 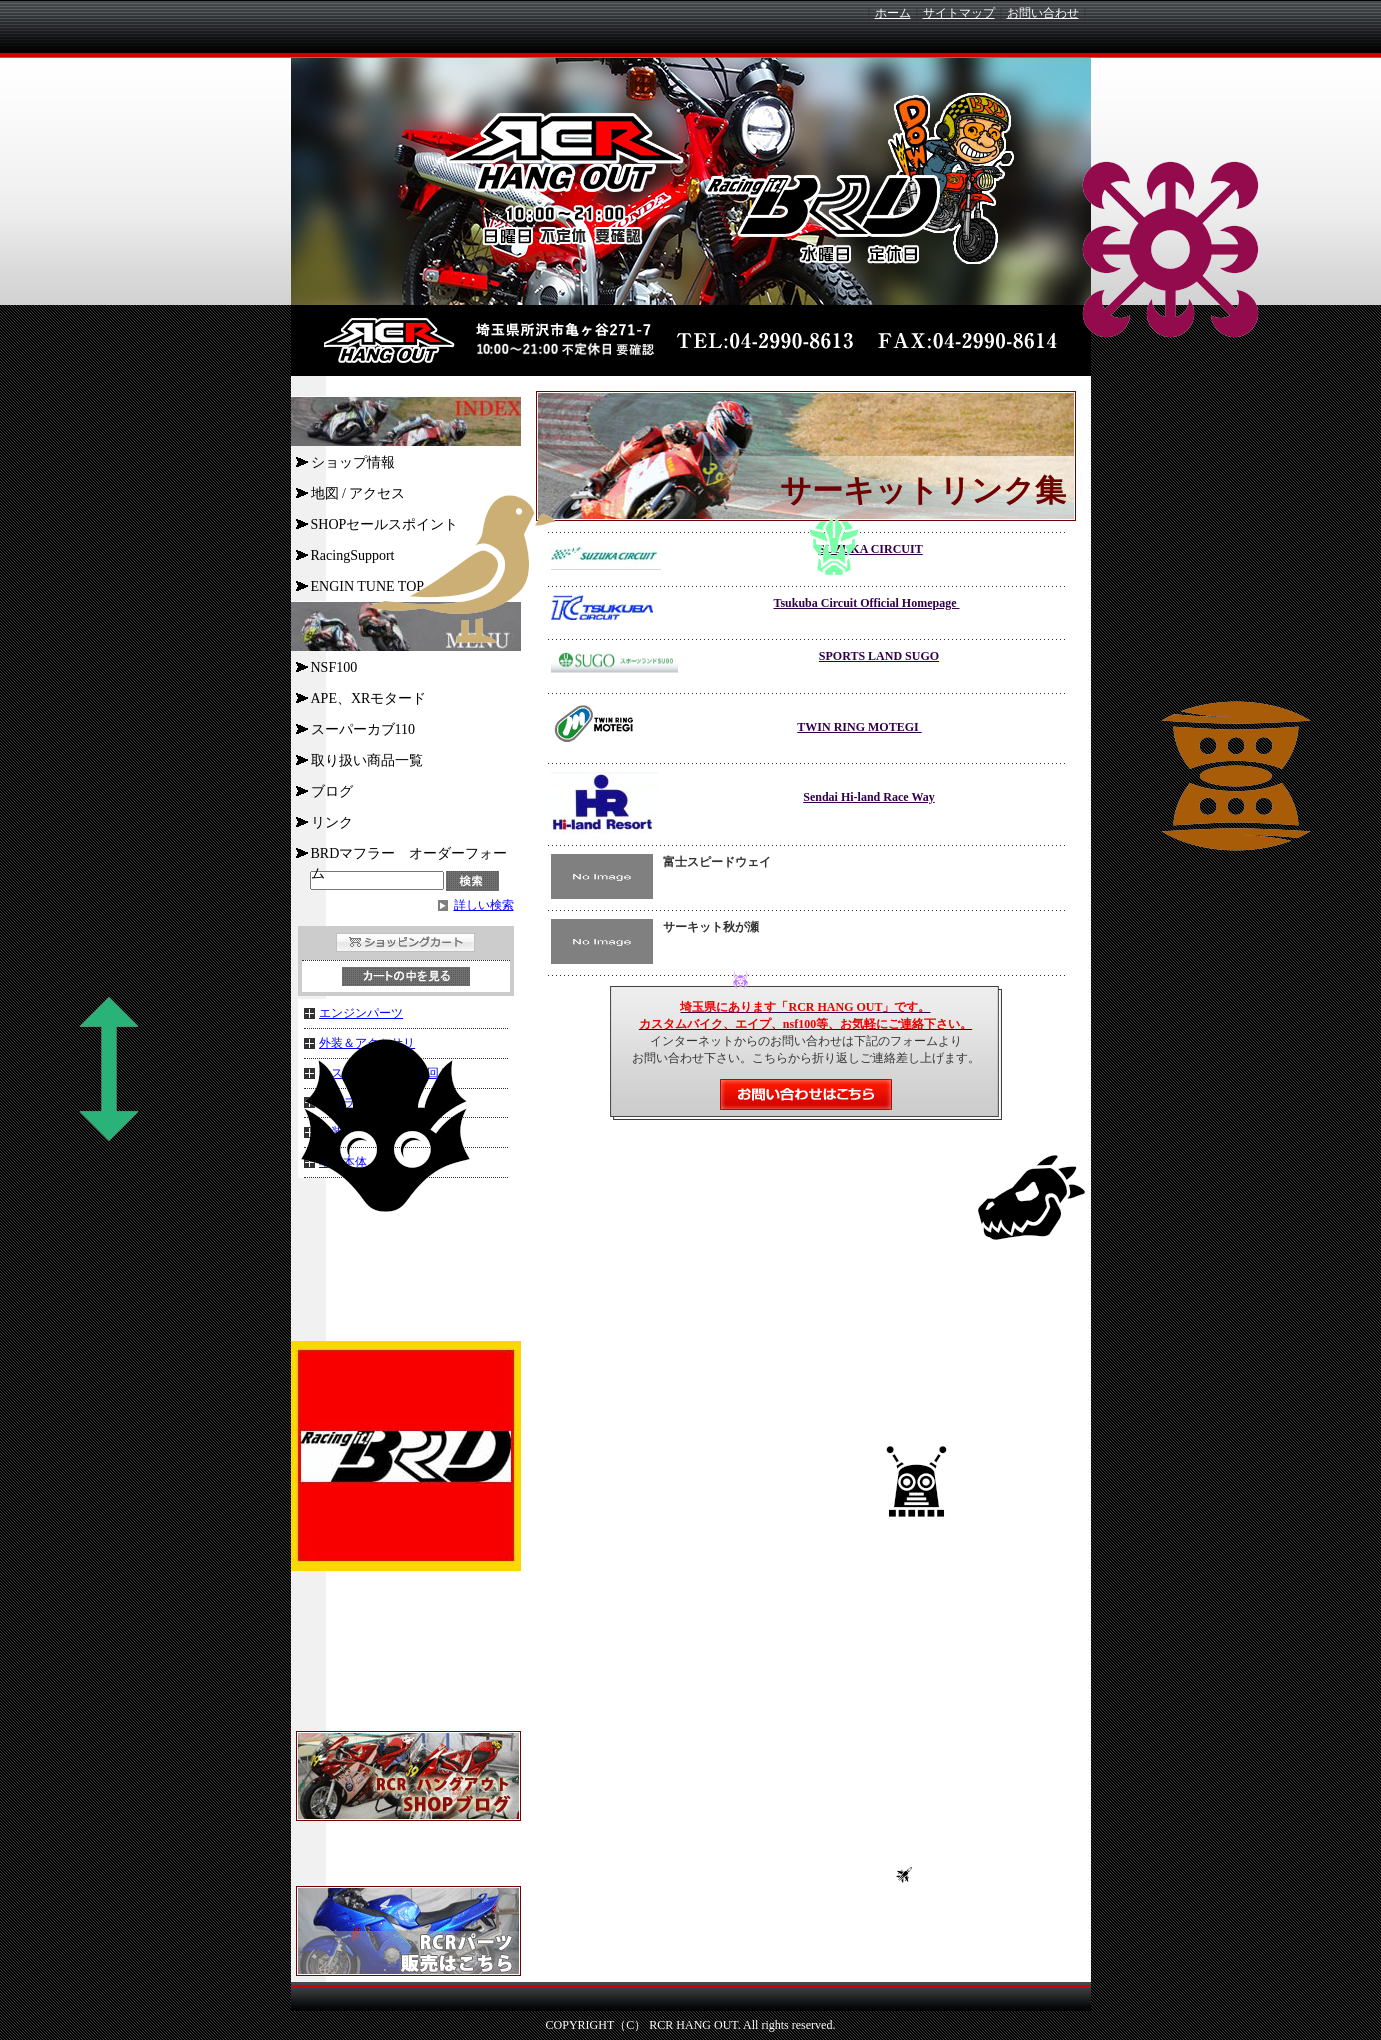 What do you see at coordinates (740, 979) in the screenshot?
I see `select lynx character or avatar` at bounding box center [740, 979].